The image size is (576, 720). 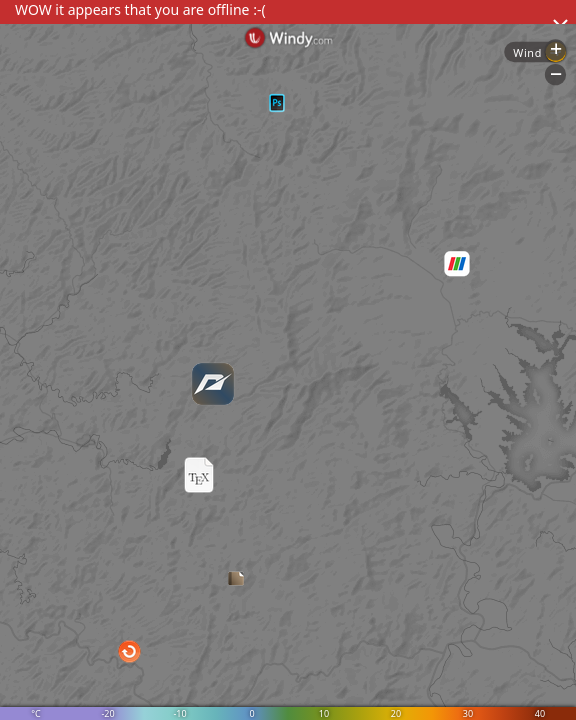 What do you see at coordinates (236, 578) in the screenshot?
I see `change desktop wallpaper settings` at bounding box center [236, 578].